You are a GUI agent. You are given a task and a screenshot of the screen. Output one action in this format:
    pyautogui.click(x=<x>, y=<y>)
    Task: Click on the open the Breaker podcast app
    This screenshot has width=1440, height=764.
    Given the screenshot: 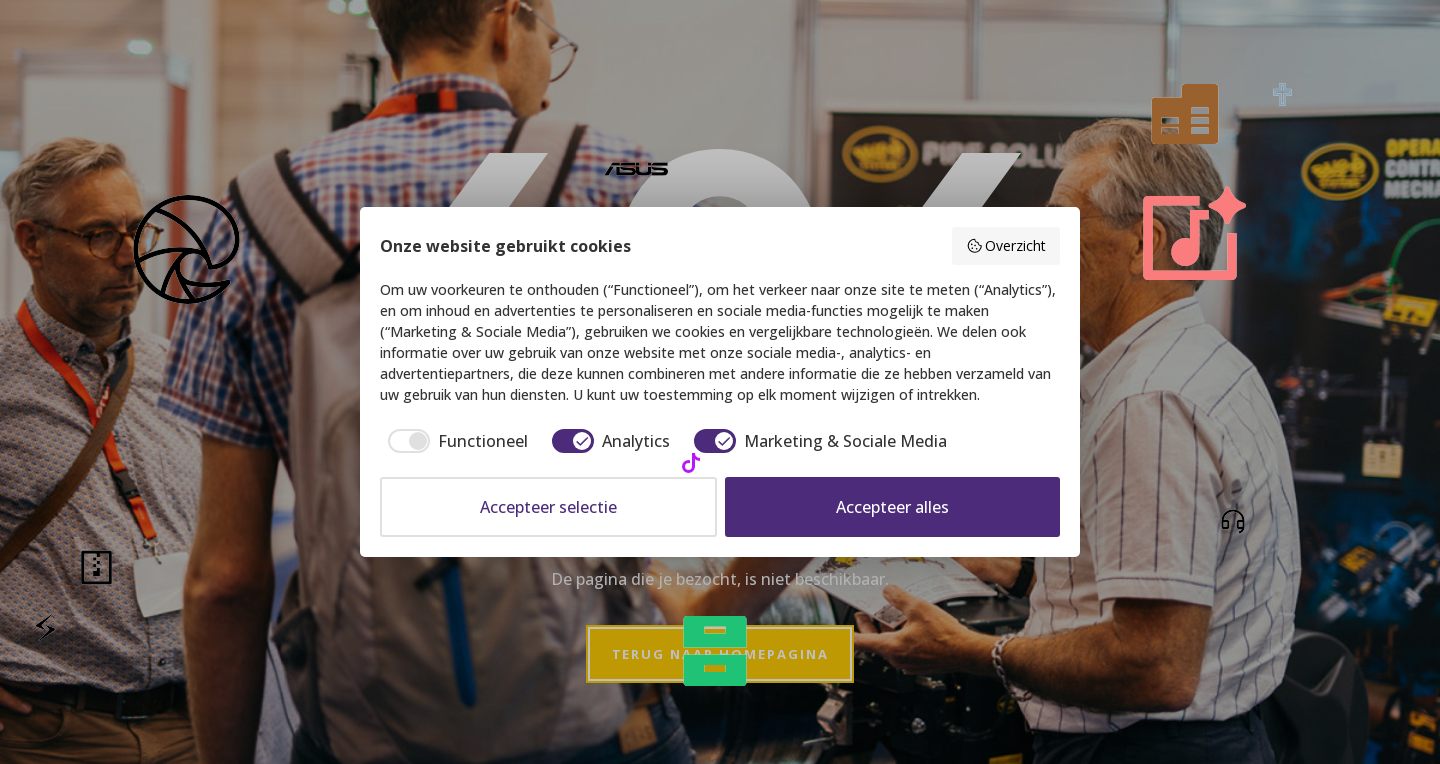 What is the action you would take?
    pyautogui.click(x=186, y=249)
    